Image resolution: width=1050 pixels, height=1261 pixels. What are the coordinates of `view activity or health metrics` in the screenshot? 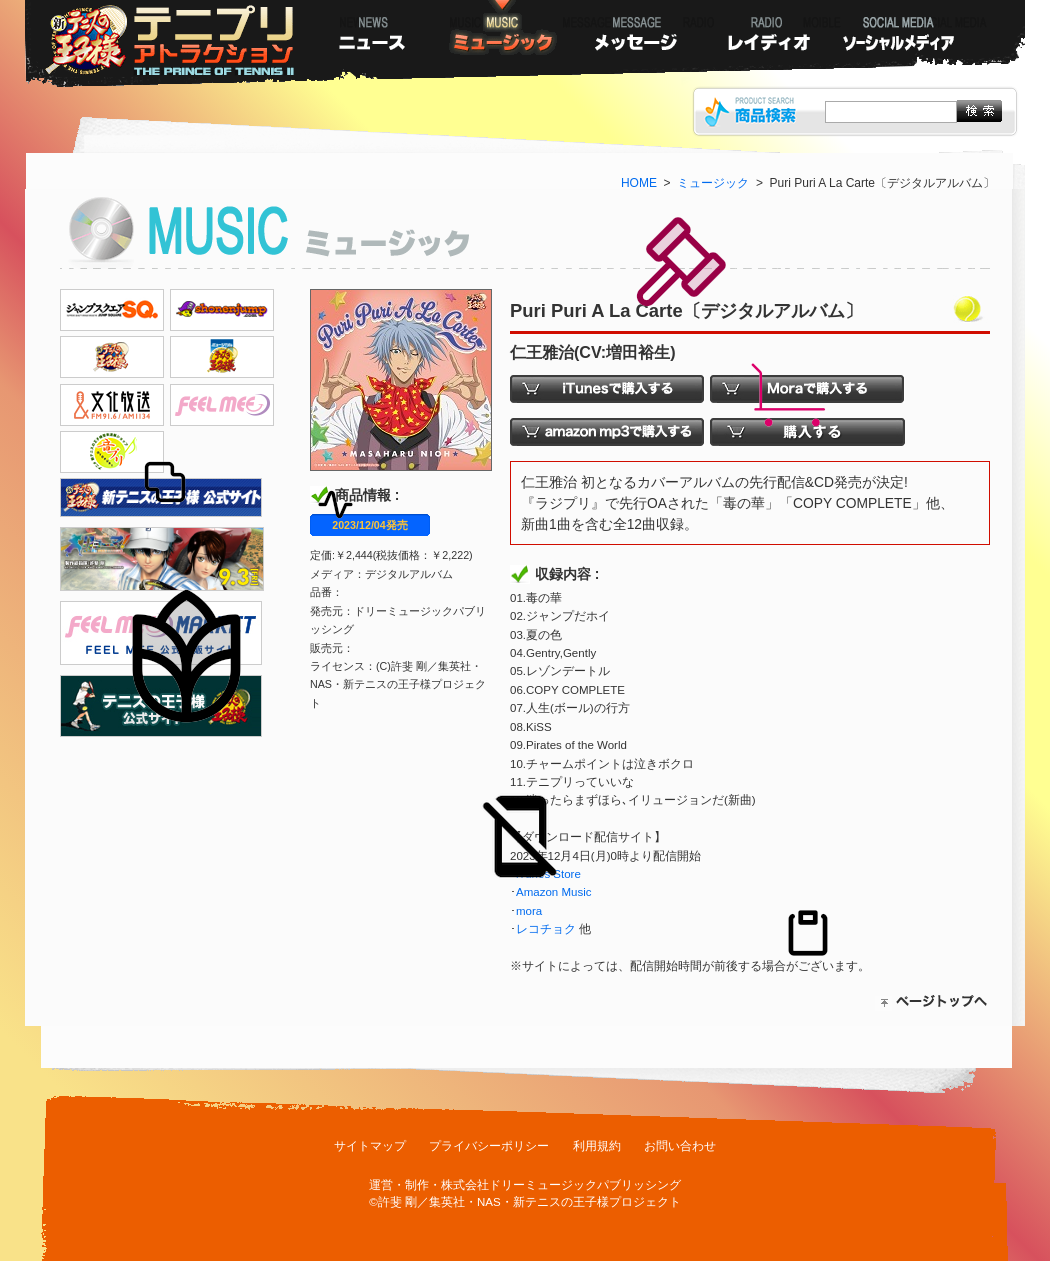 It's located at (335, 504).